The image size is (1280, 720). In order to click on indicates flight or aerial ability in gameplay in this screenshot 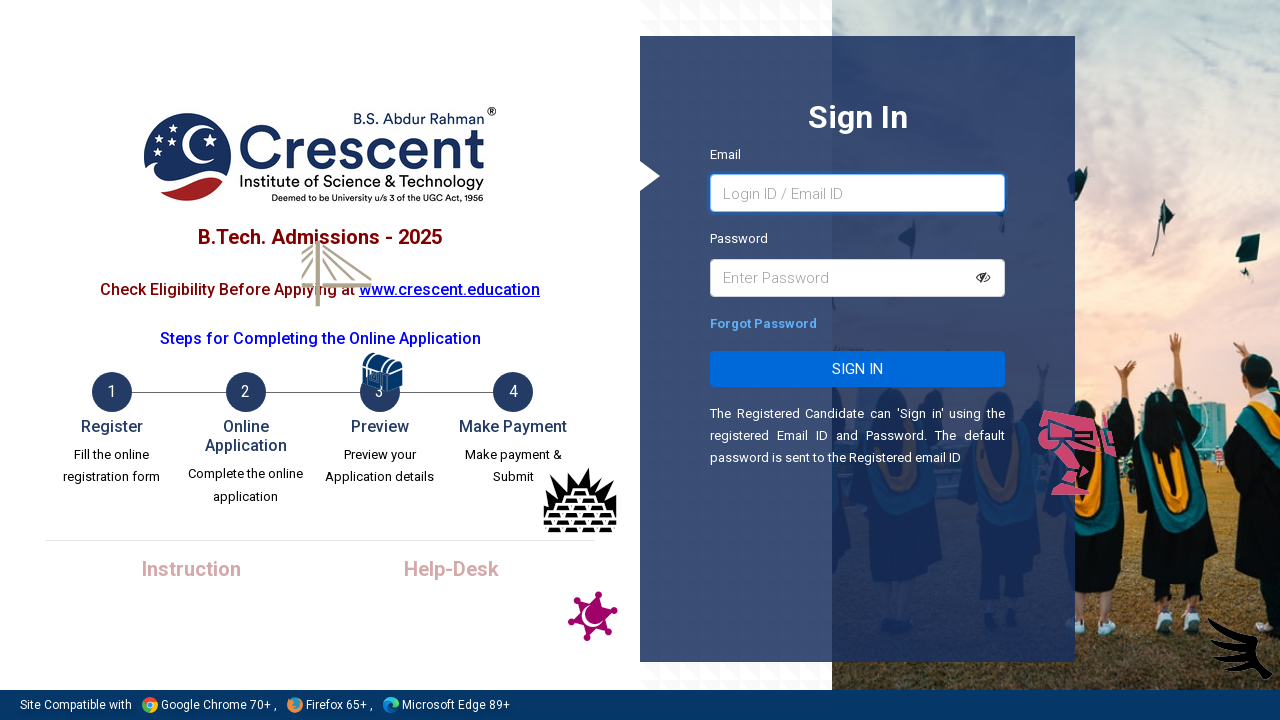, I will do `click(1240, 649)`.